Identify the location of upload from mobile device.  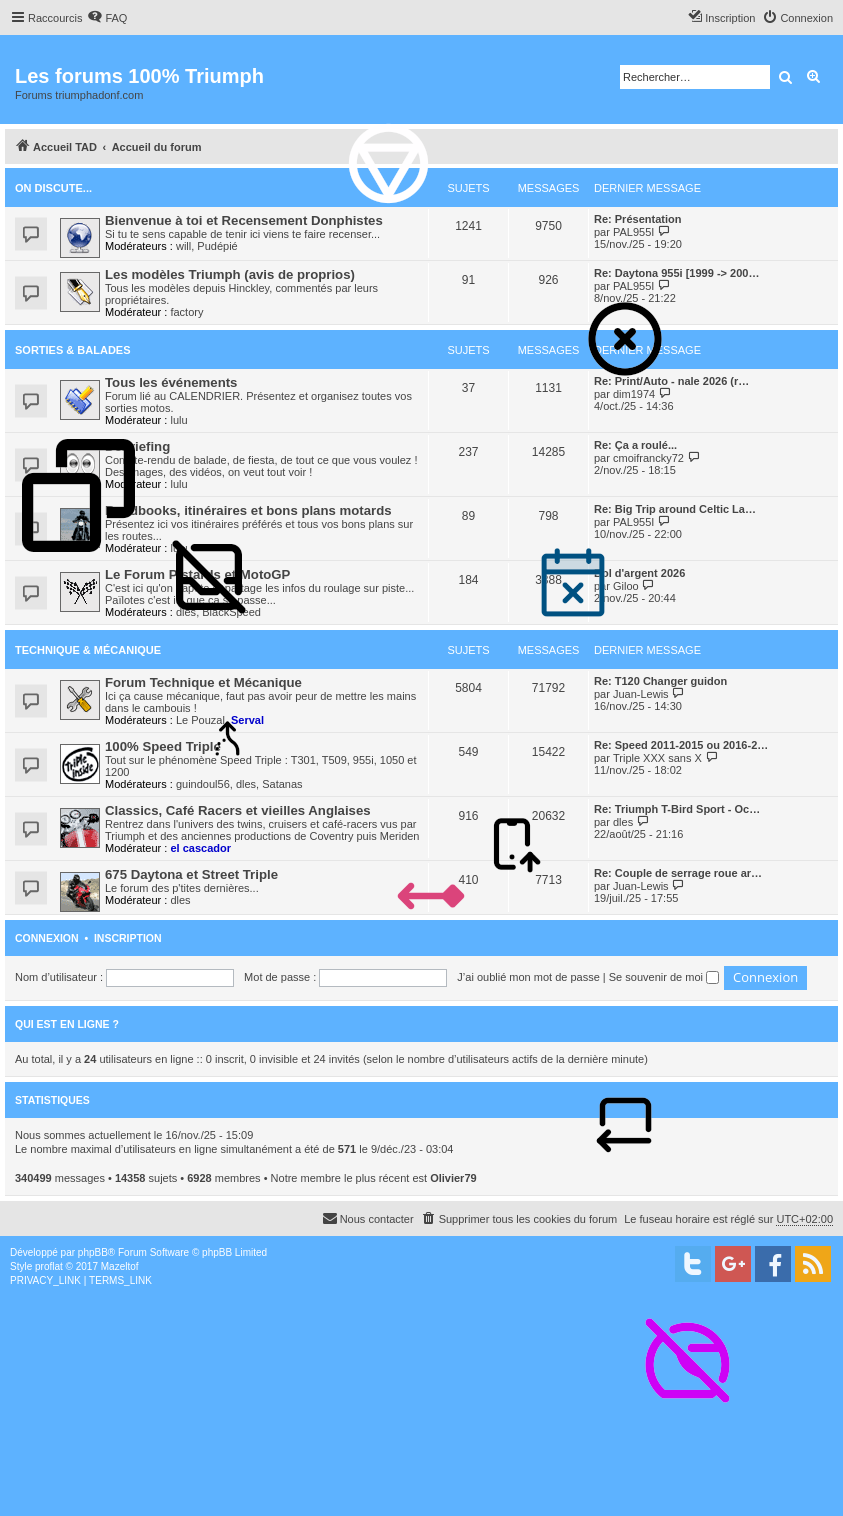
(512, 844).